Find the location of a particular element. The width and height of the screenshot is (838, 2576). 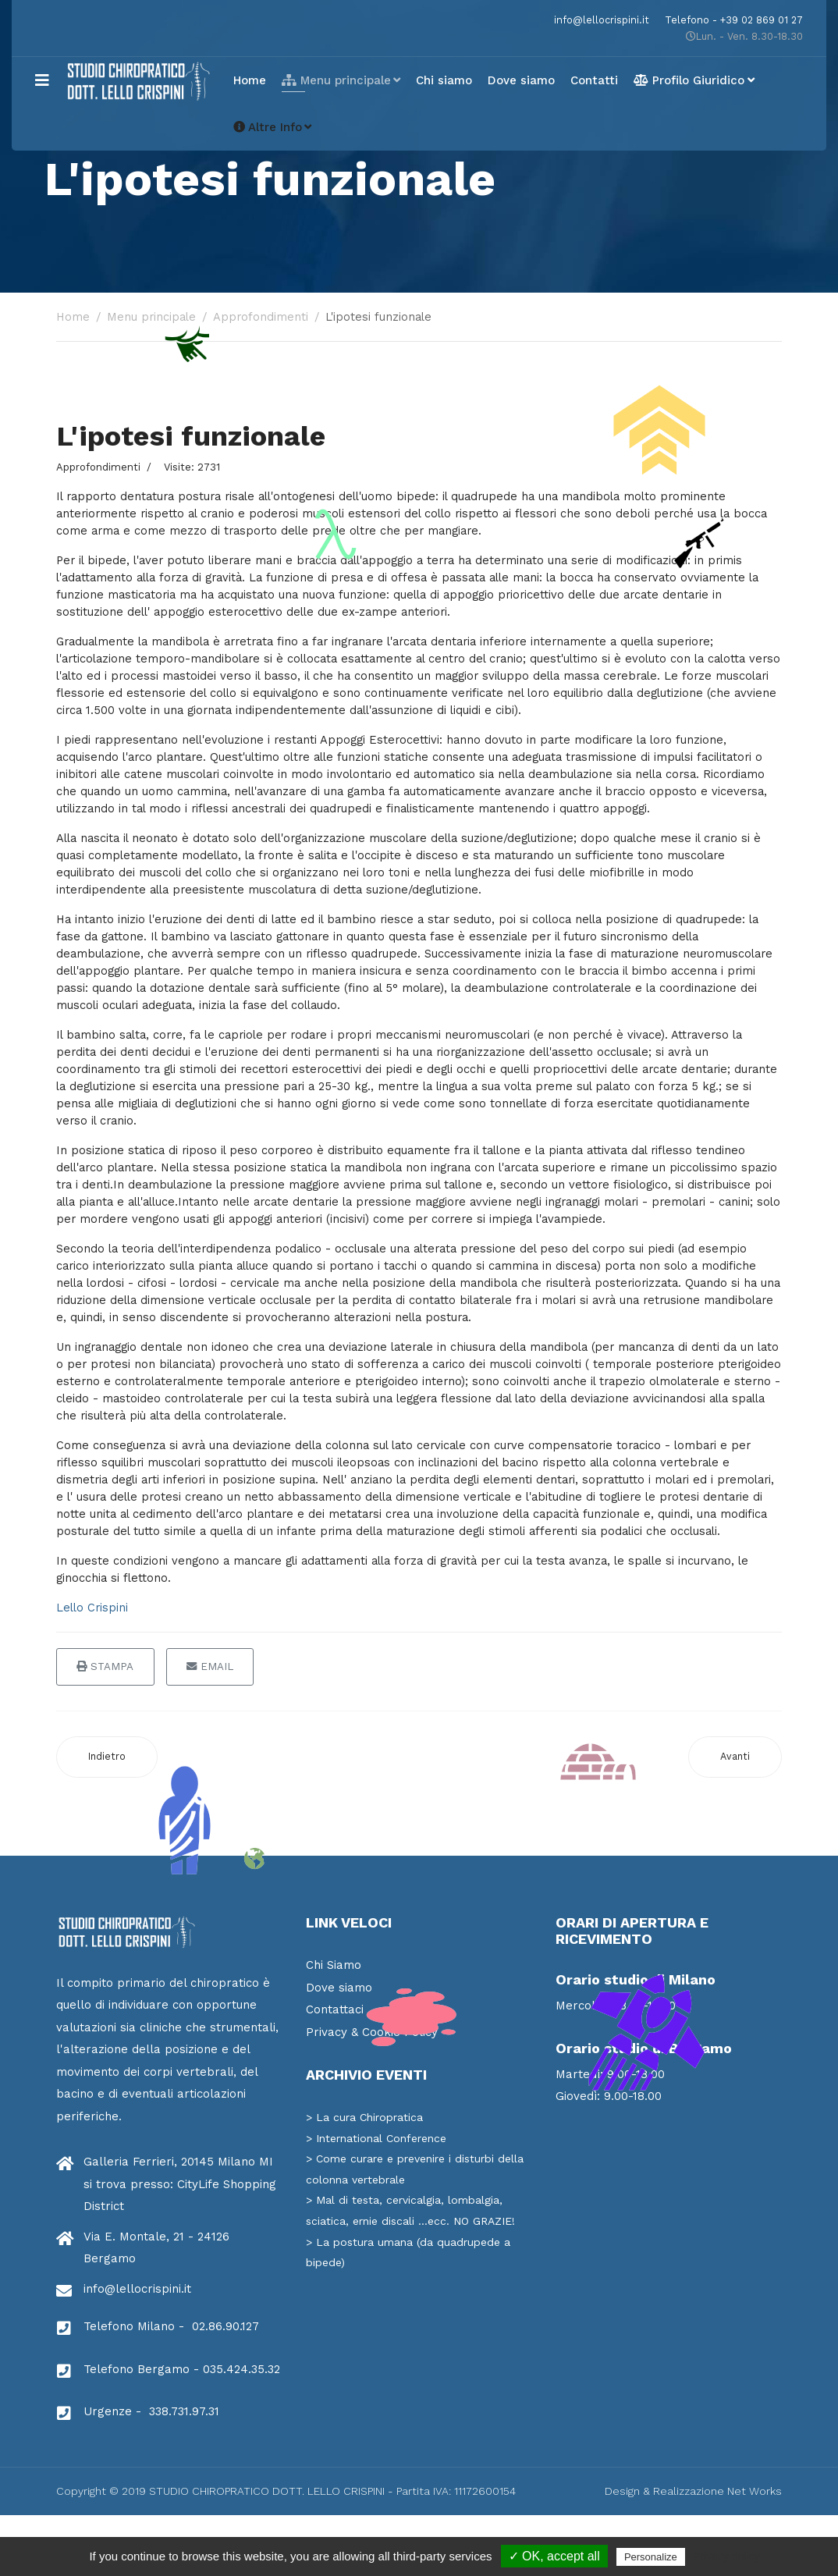

switch to global or worldwide view is located at coordinates (254, 1858).